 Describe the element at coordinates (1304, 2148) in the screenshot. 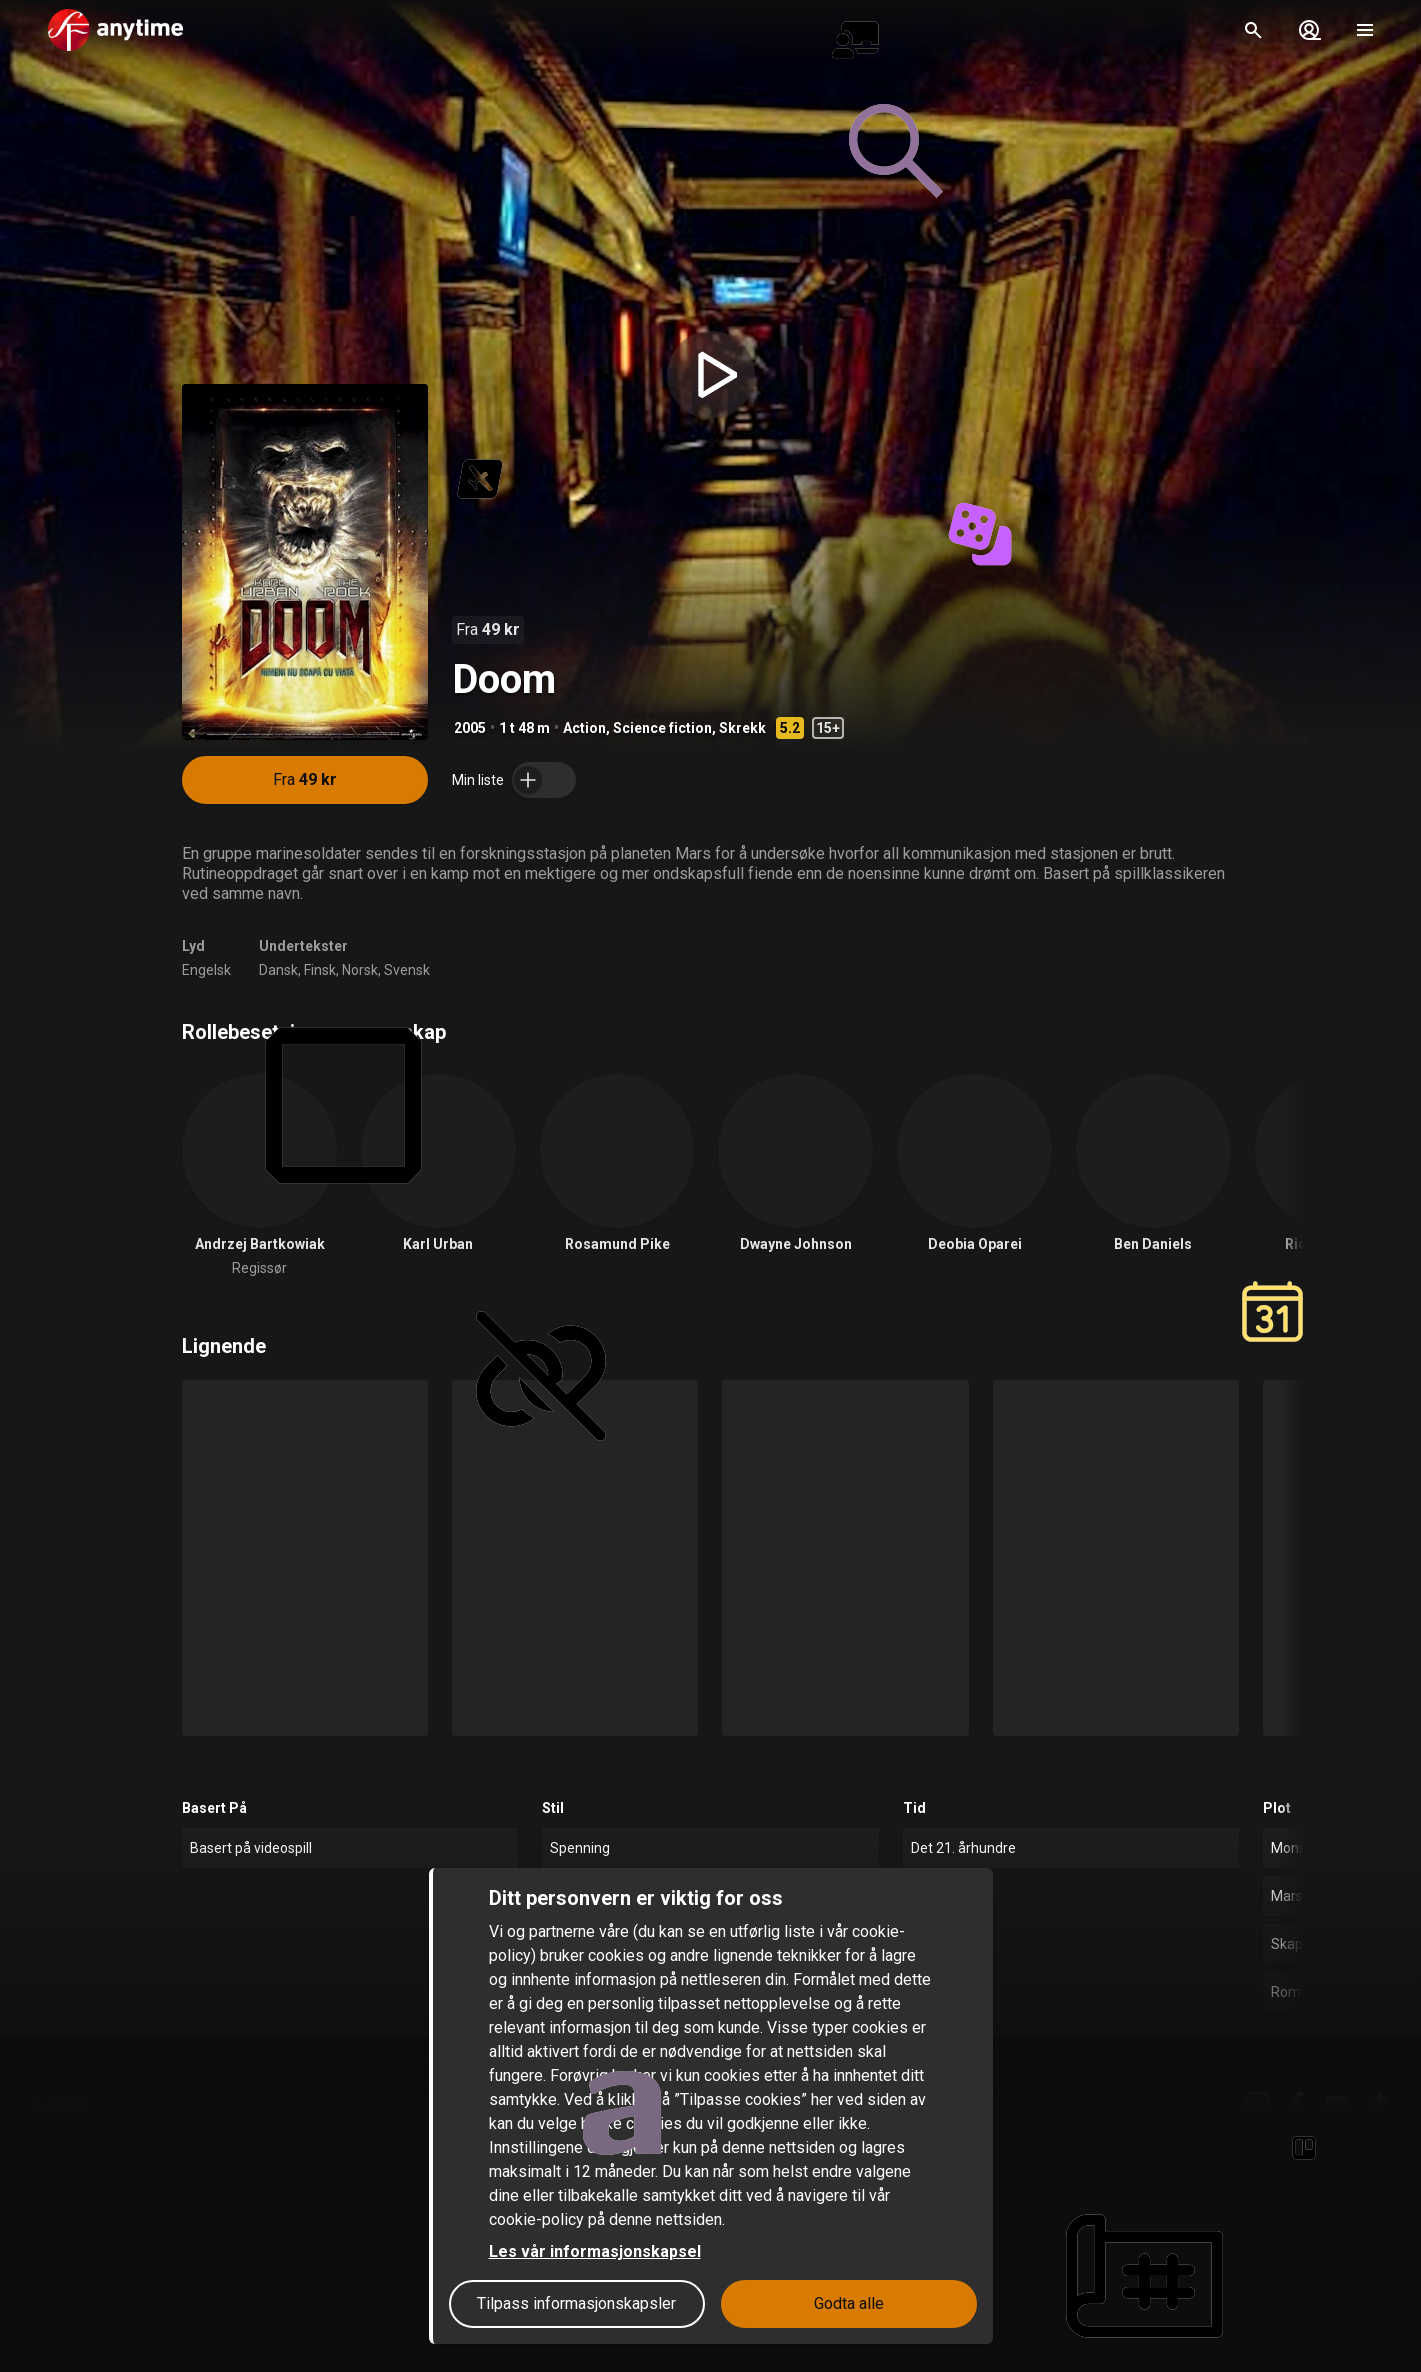

I see `open trello app` at that location.